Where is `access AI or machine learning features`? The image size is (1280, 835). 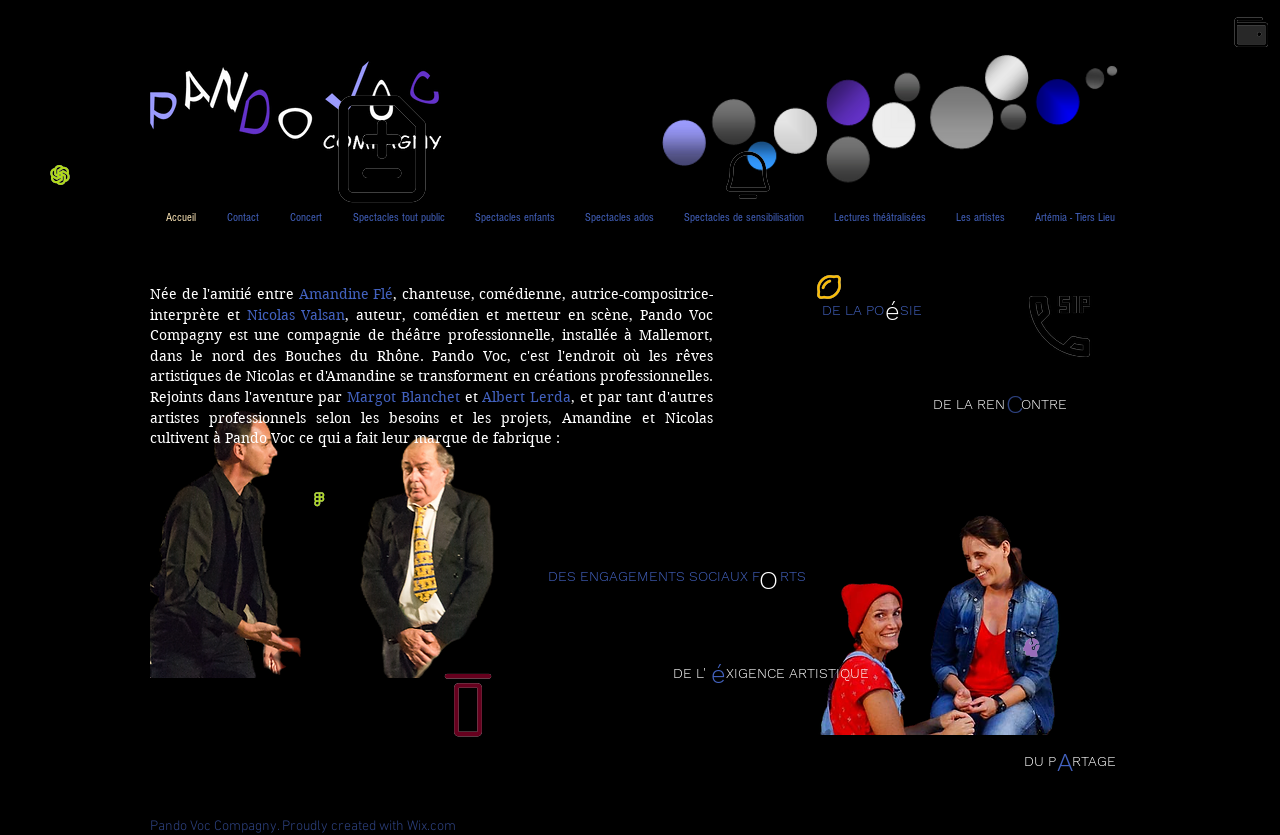
access AI or machine learning features is located at coordinates (1031, 647).